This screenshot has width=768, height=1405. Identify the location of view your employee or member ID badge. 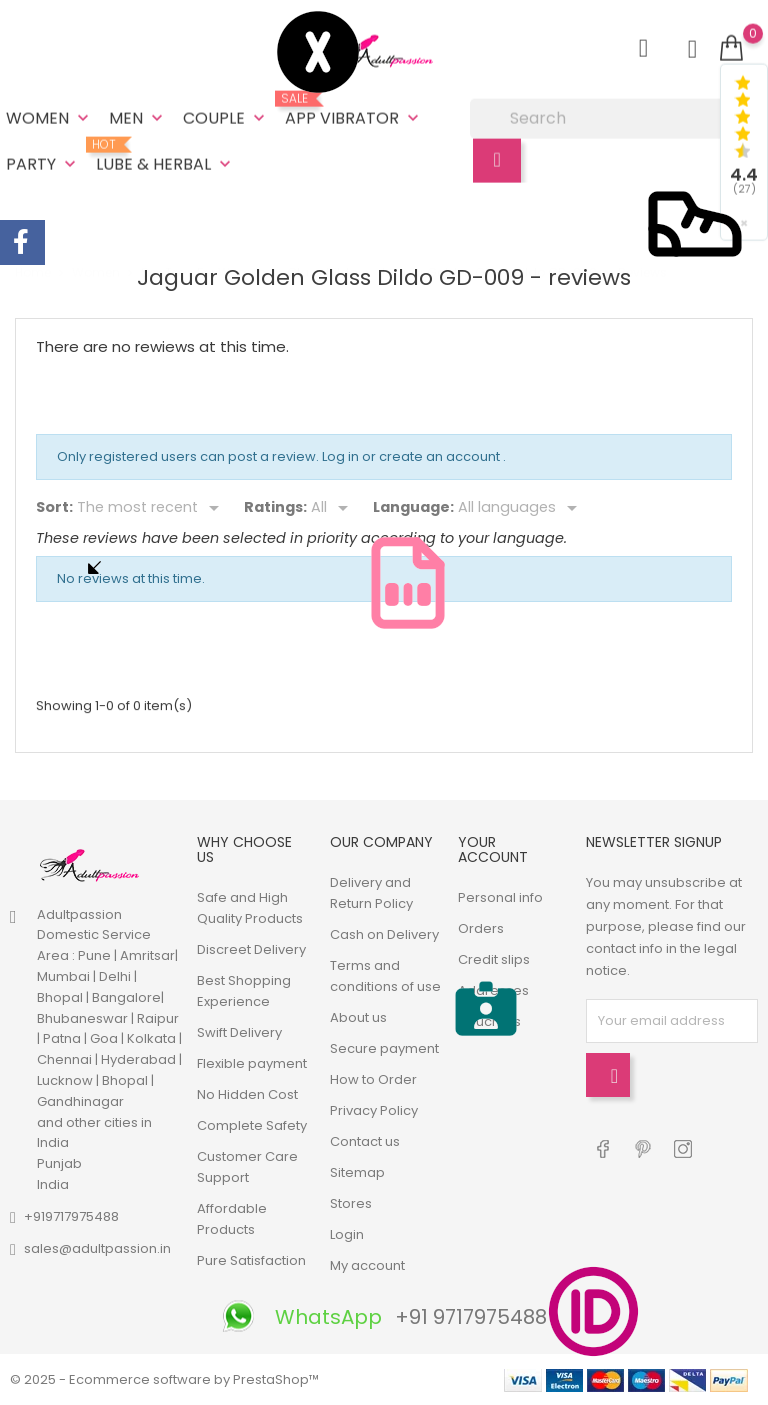
(486, 1012).